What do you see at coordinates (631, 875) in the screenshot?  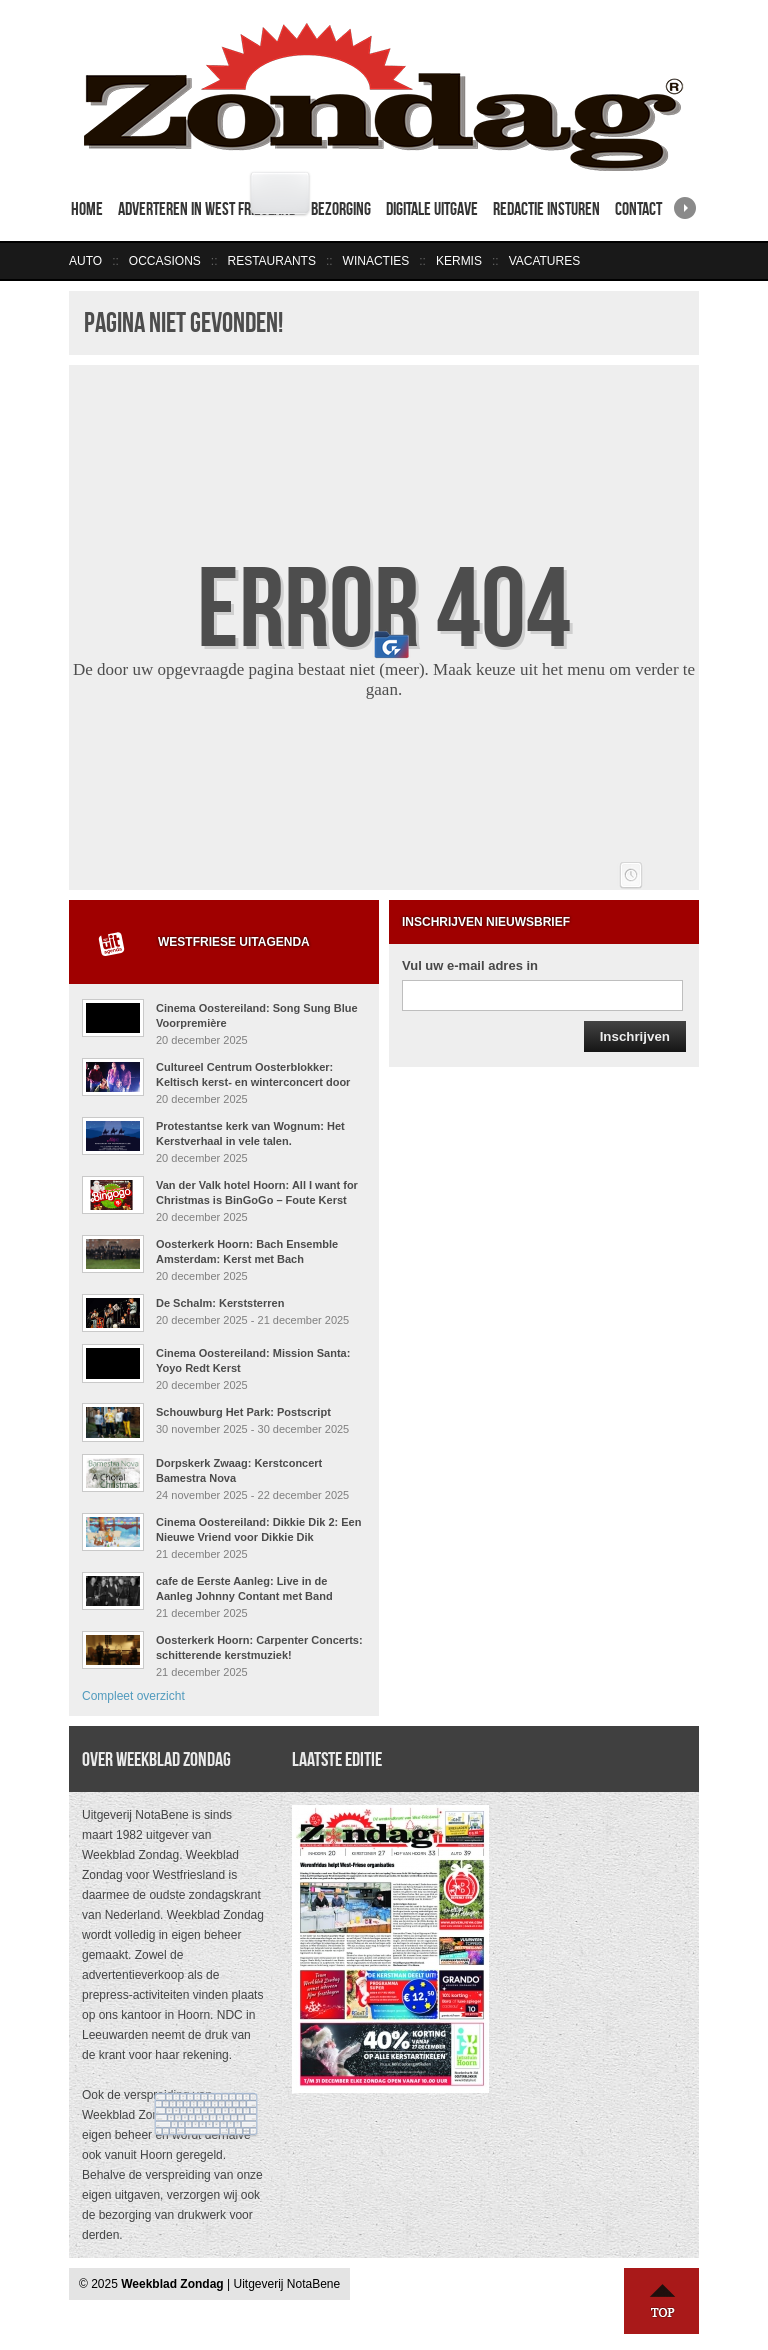 I see `image is currently loading` at bounding box center [631, 875].